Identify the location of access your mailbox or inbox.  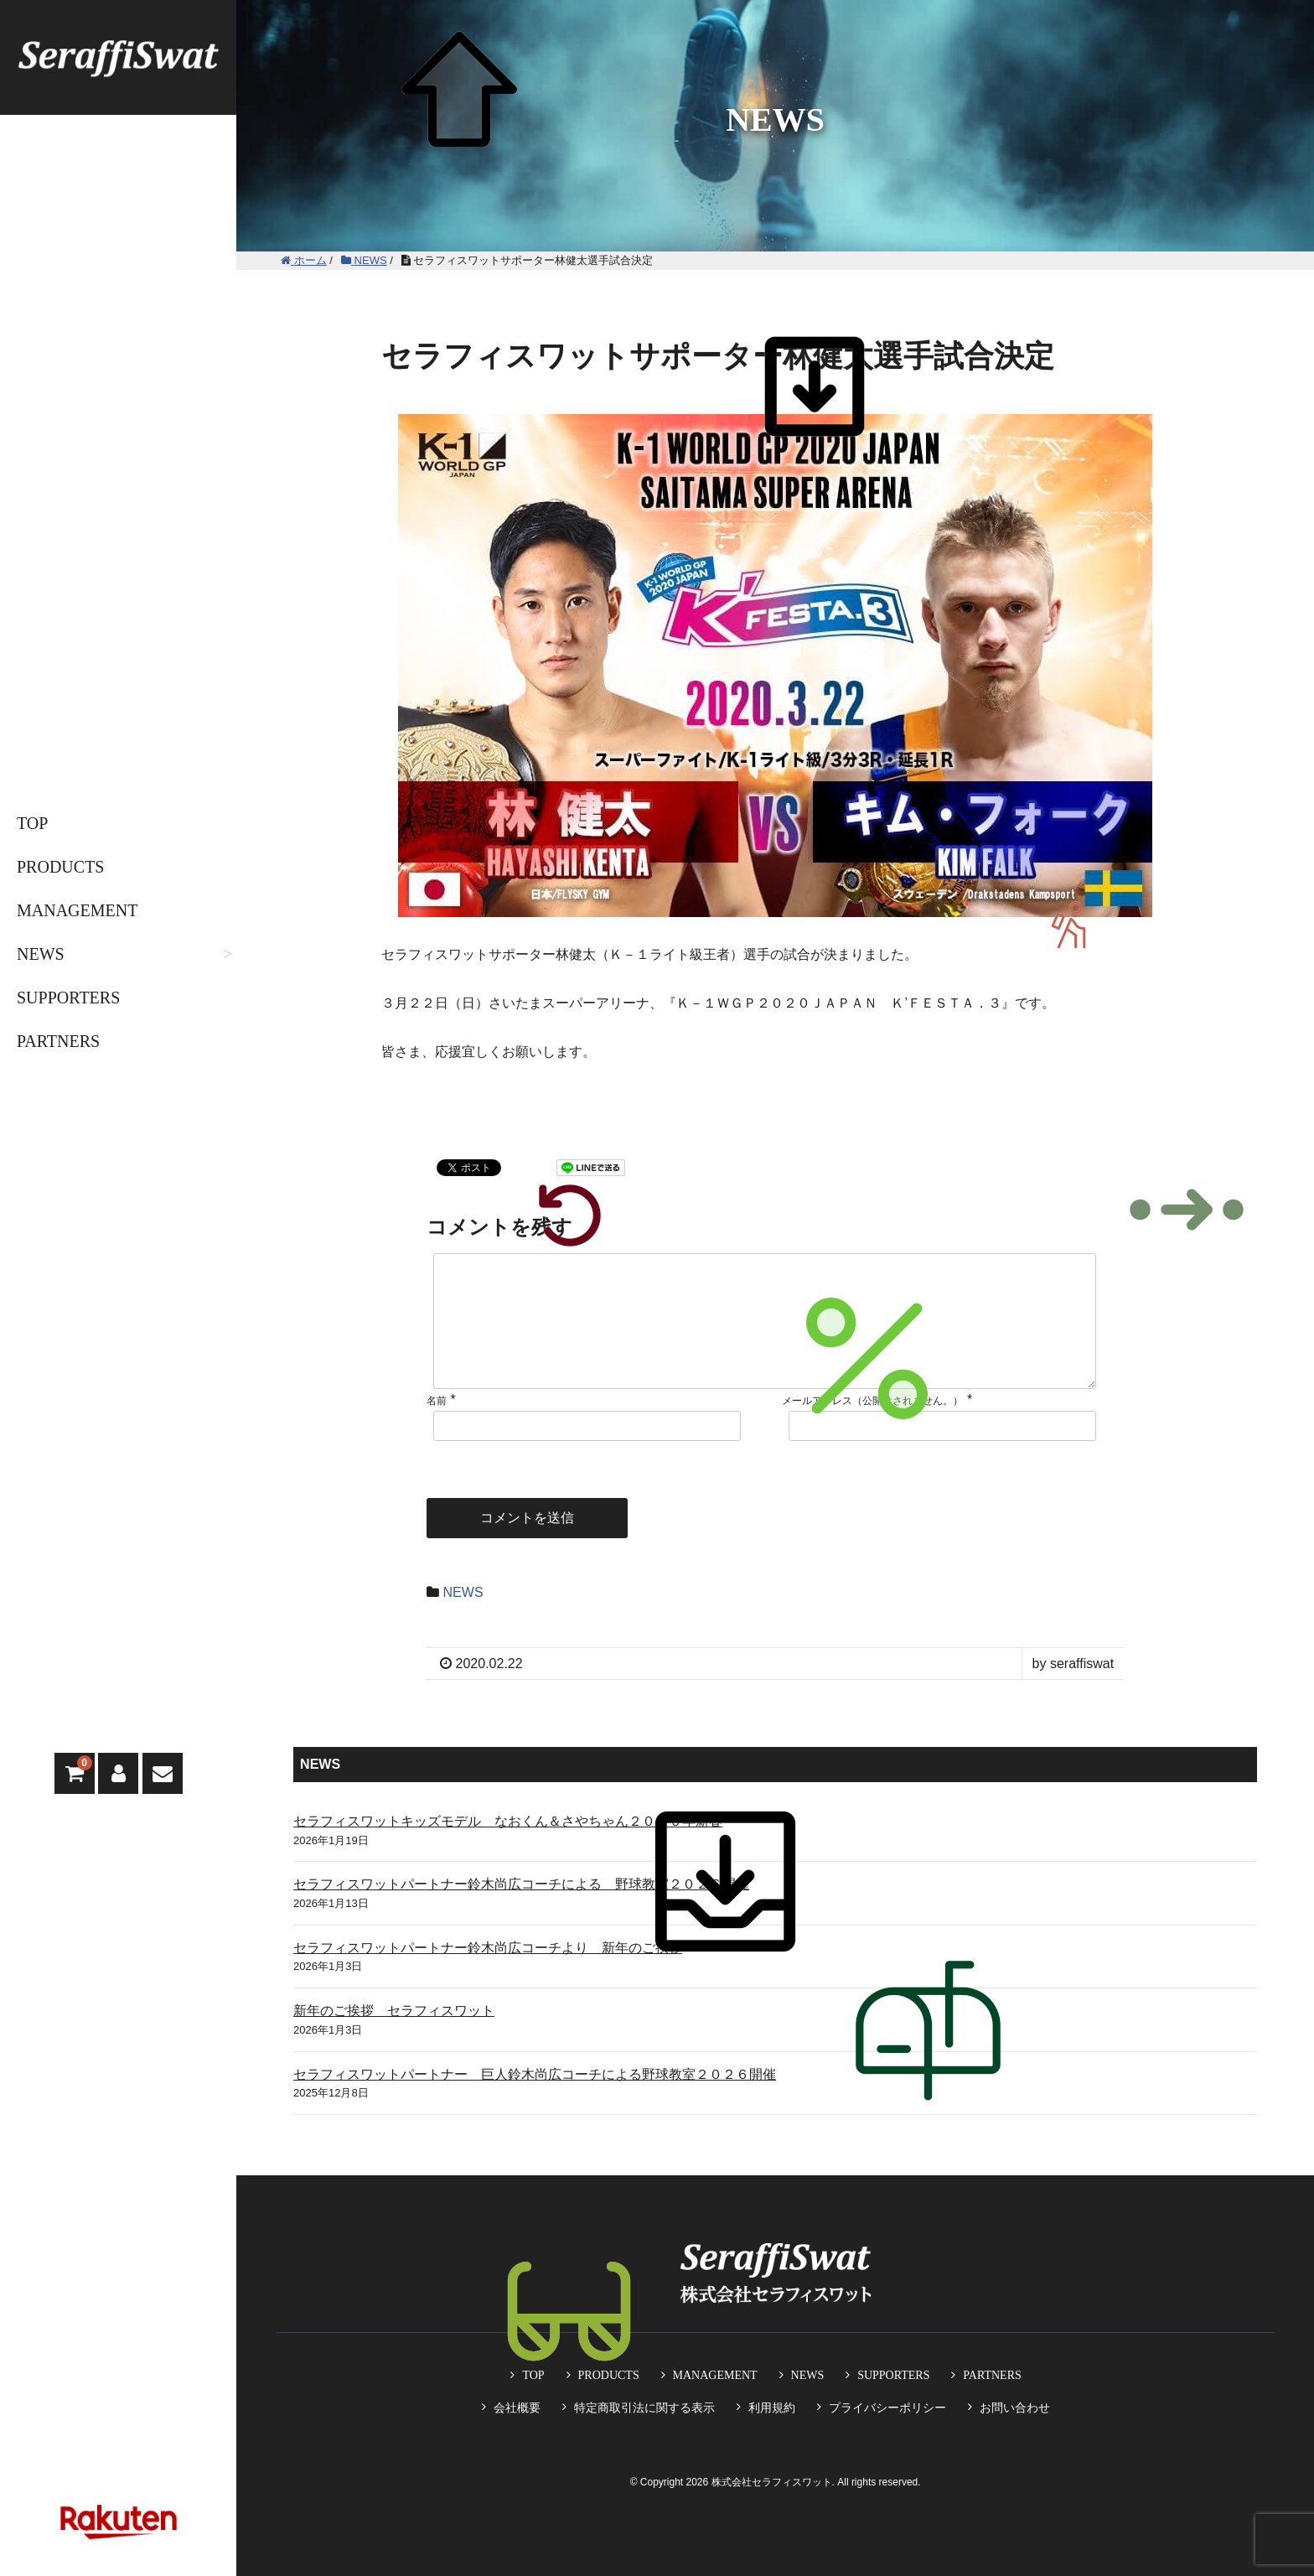
(928, 2033).